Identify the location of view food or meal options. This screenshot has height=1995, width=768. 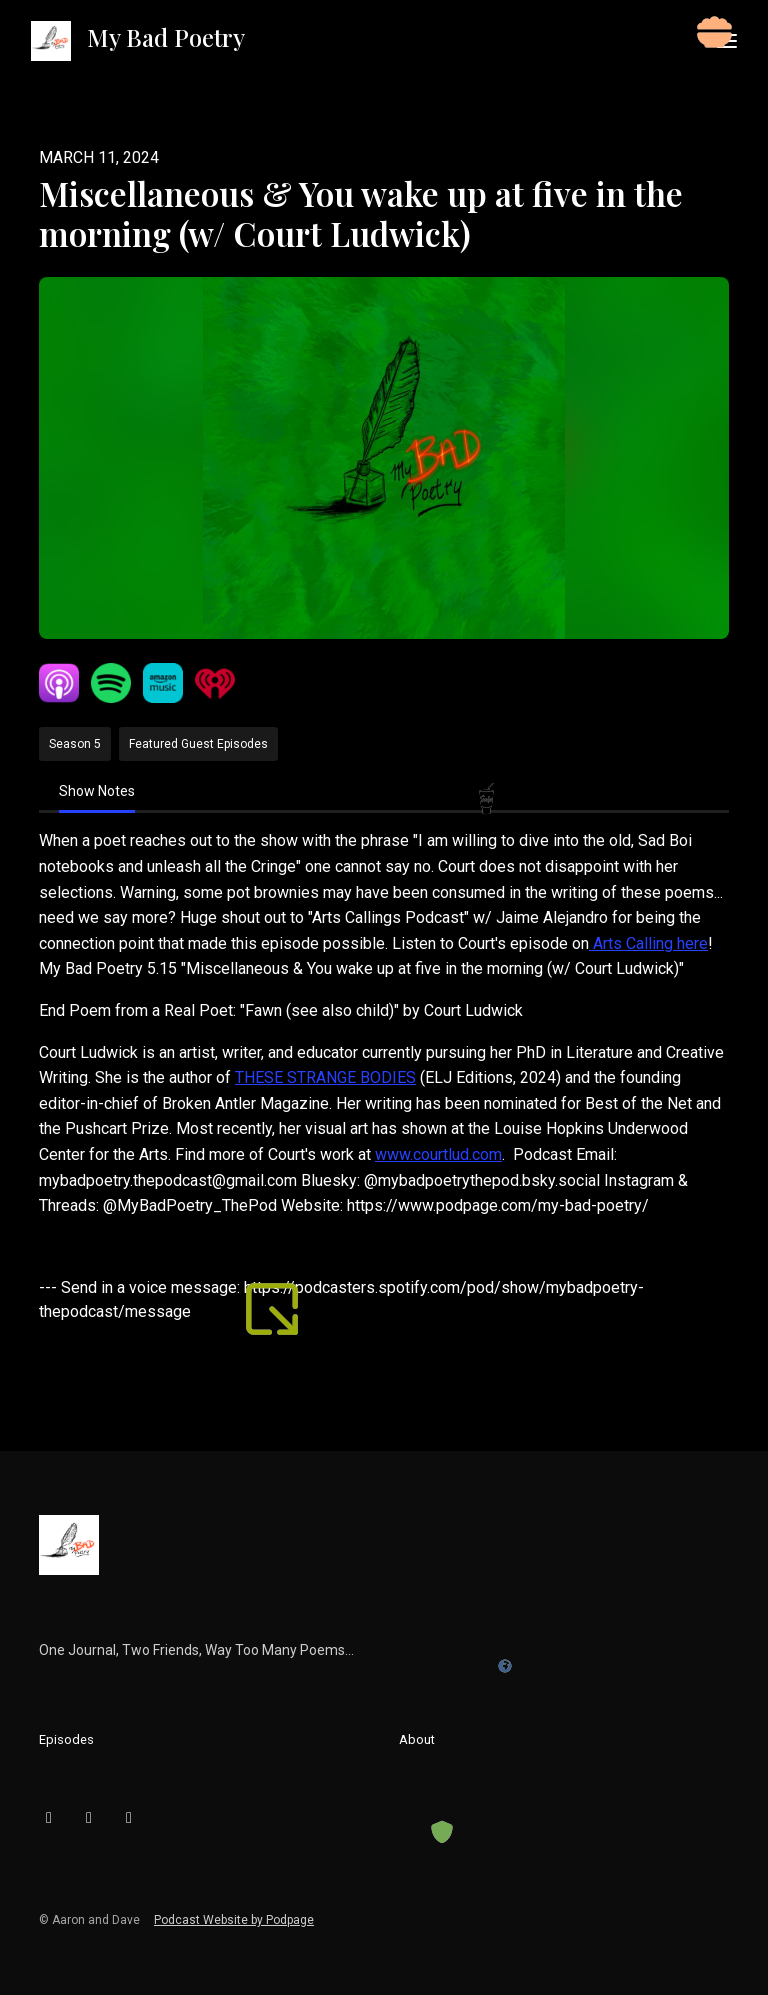
(714, 32).